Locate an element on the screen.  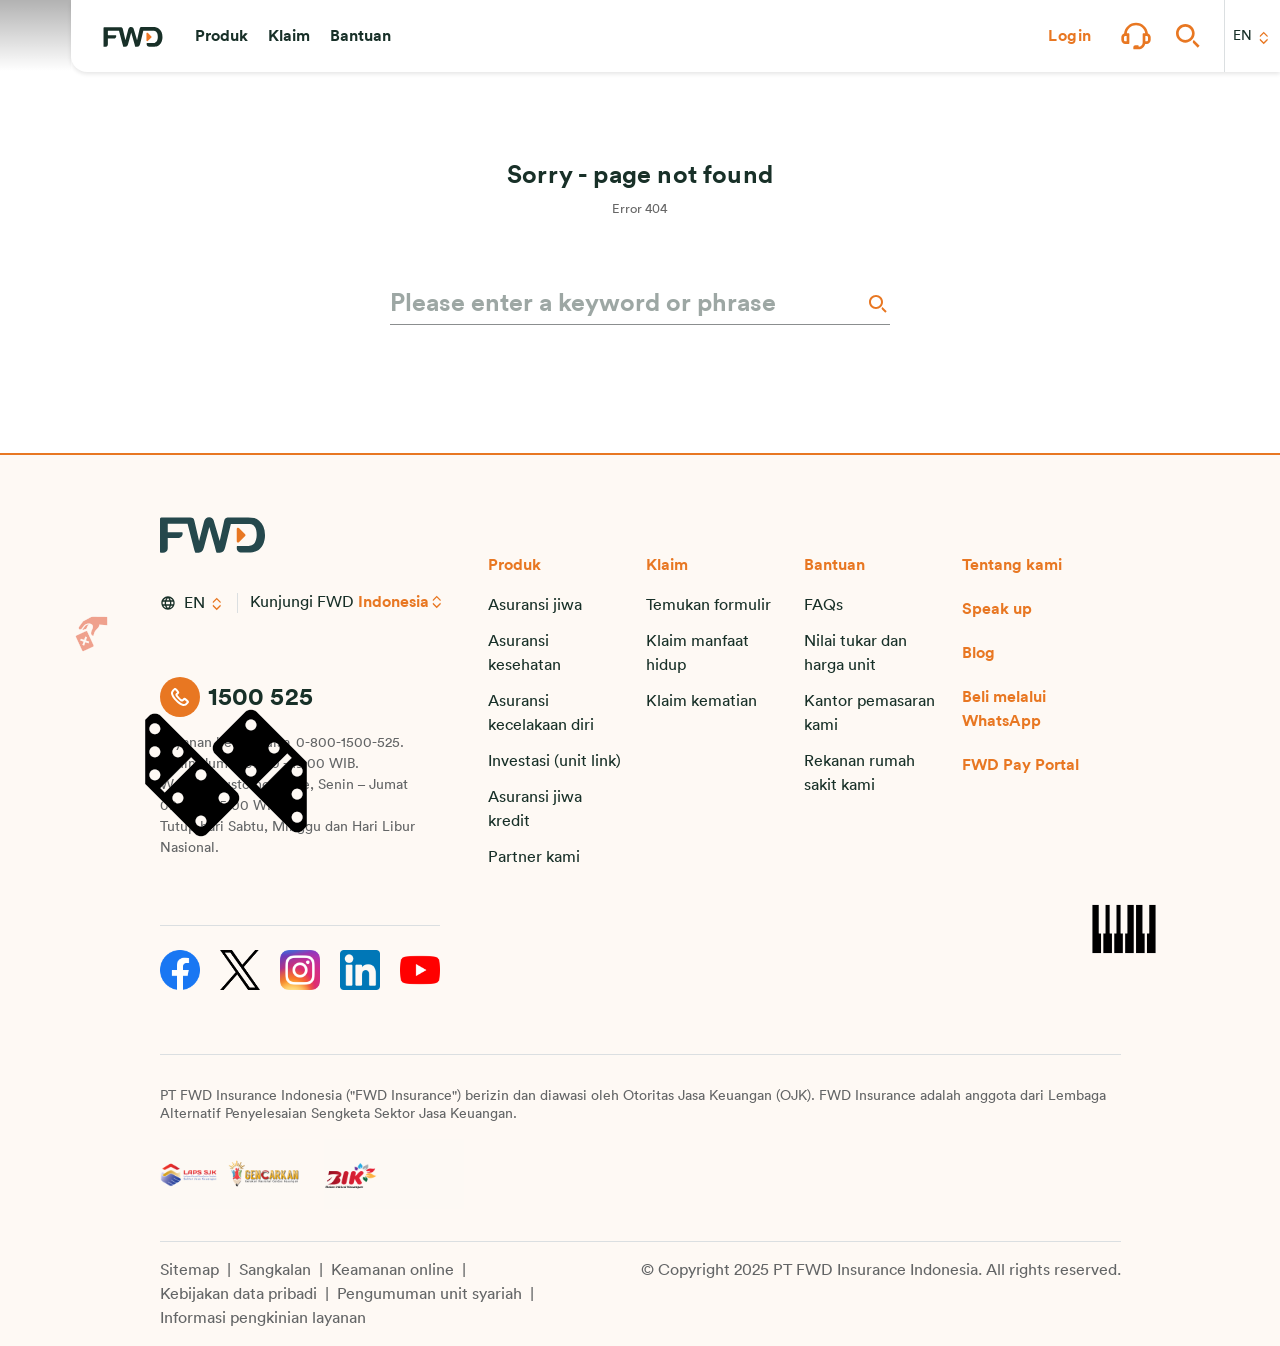
open piano or keyboard instrument is located at coordinates (1124, 929).